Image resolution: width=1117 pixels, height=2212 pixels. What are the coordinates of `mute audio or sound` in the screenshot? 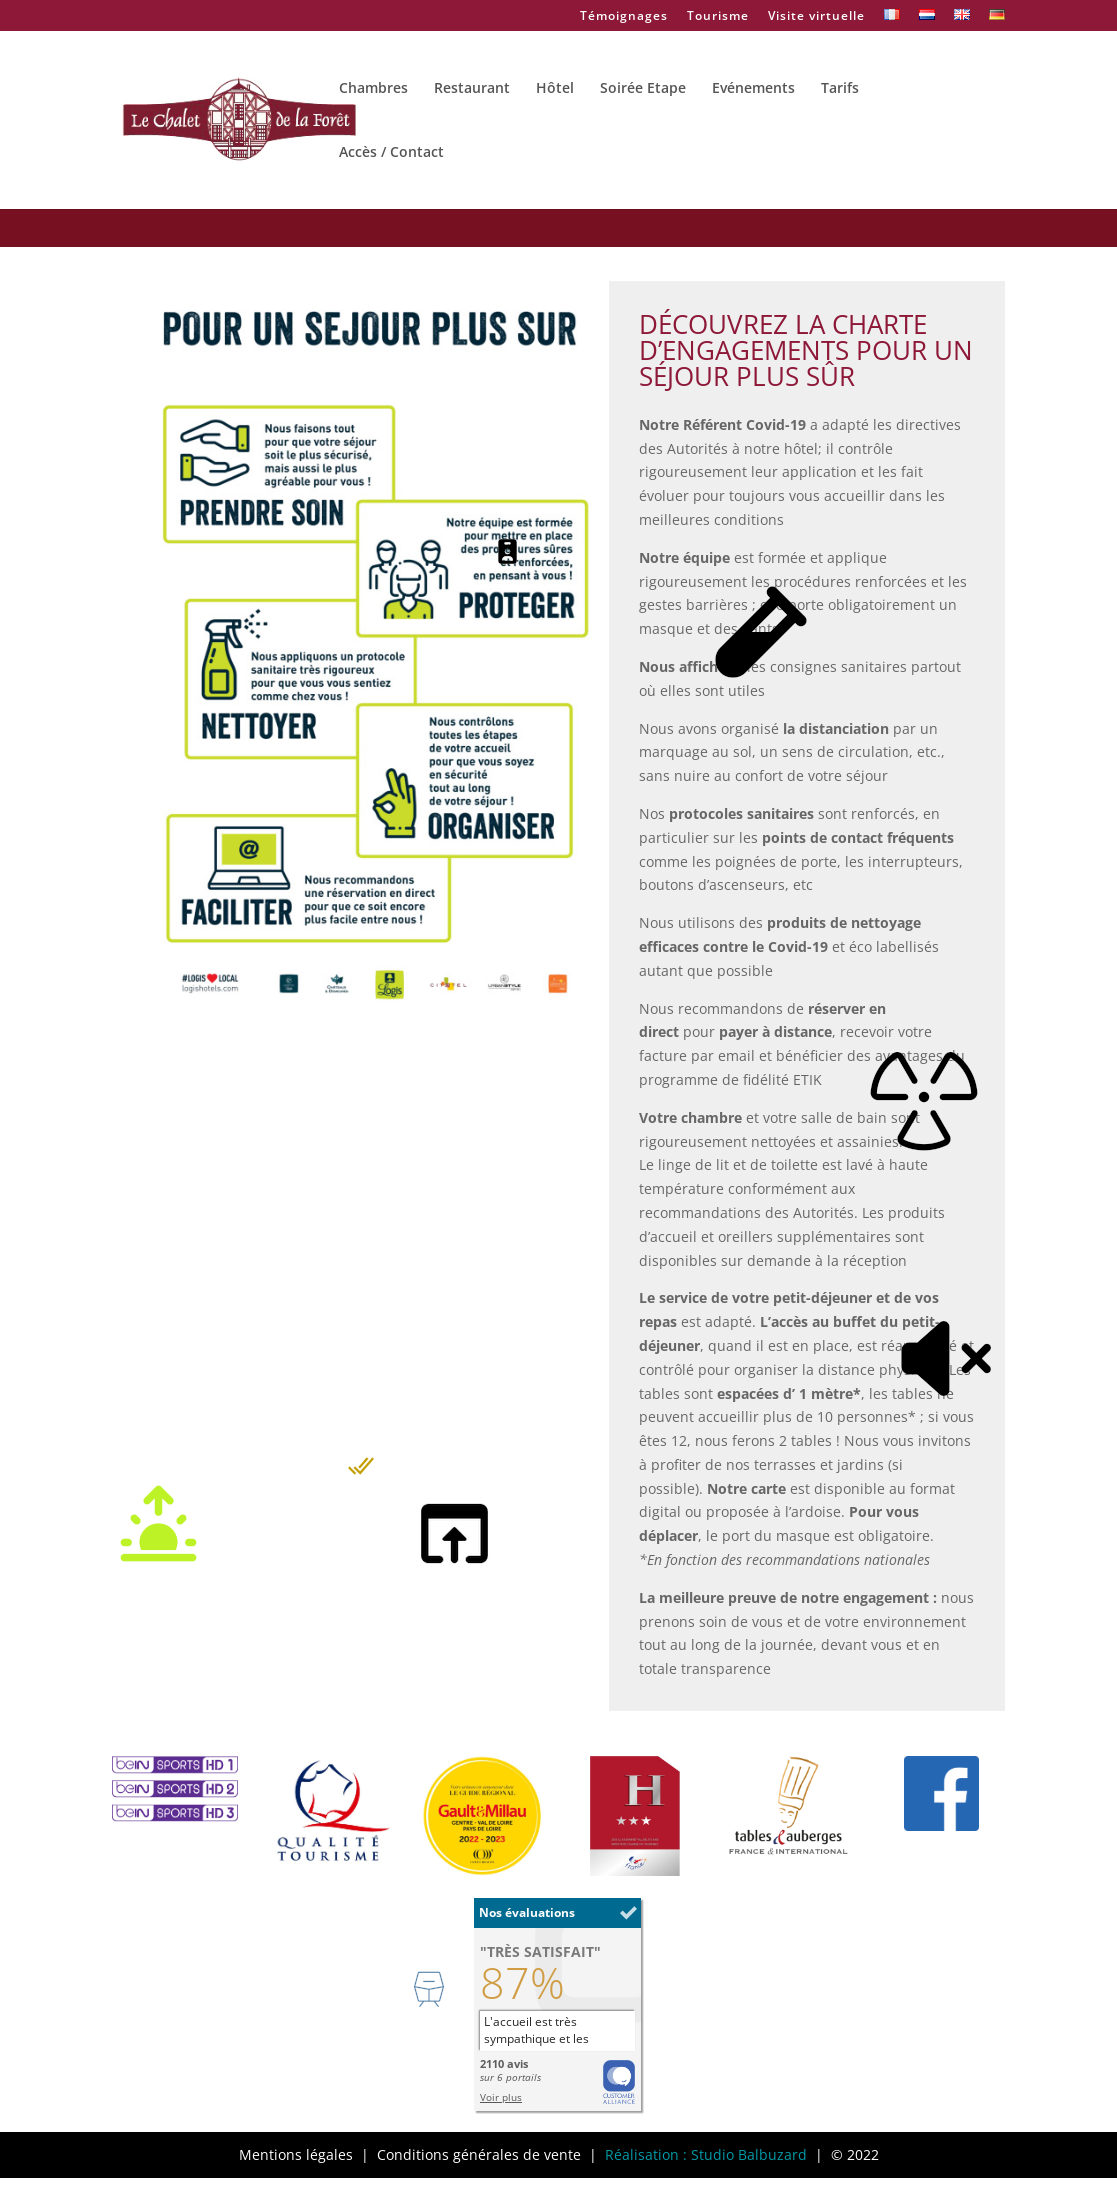 It's located at (949, 1358).